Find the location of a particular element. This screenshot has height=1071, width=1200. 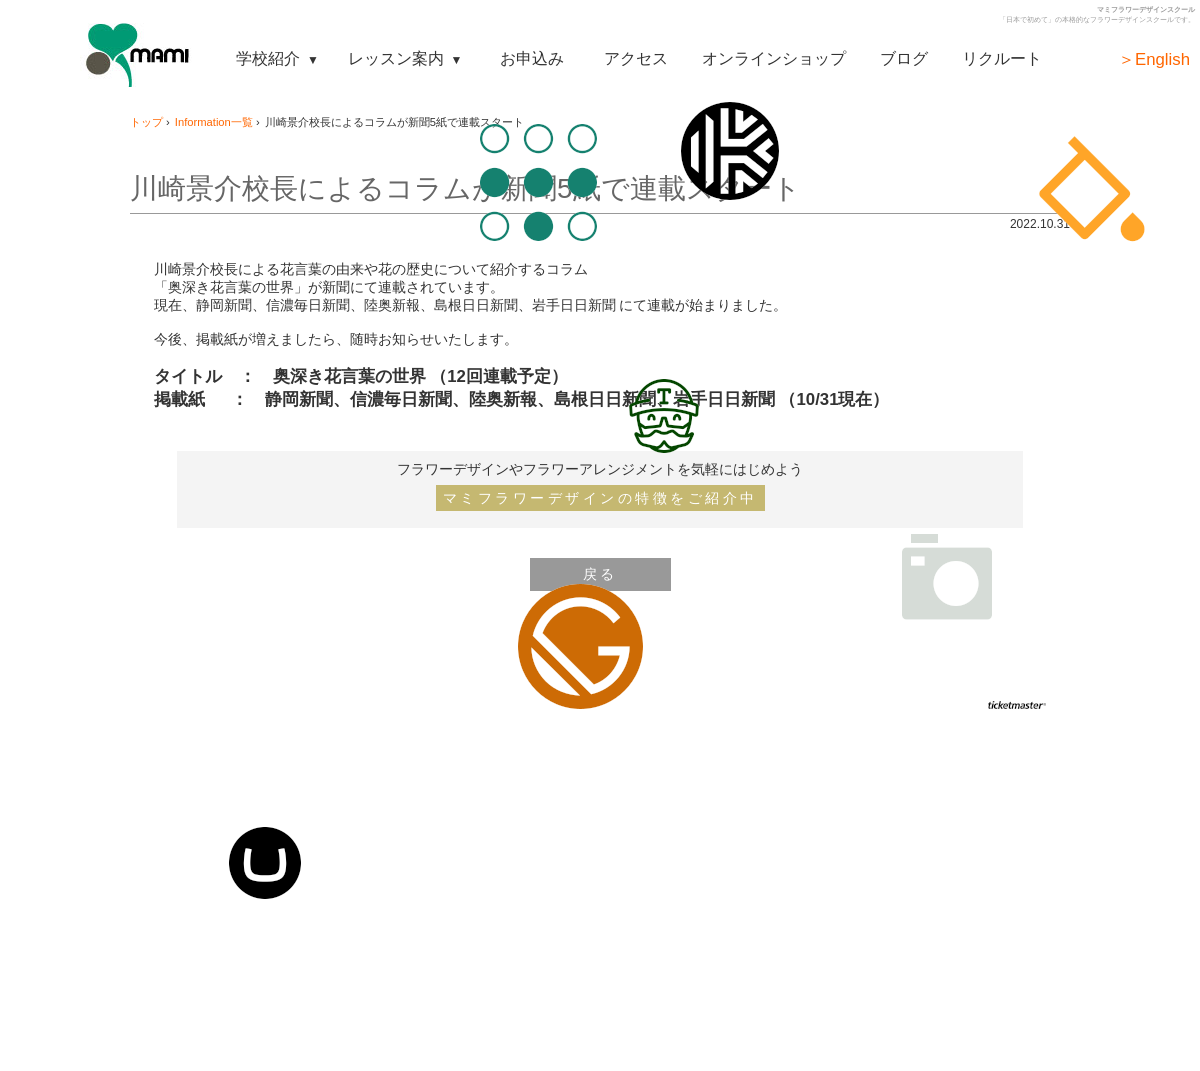

link to Travis CI continuous integration service is located at coordinates (664, 416).